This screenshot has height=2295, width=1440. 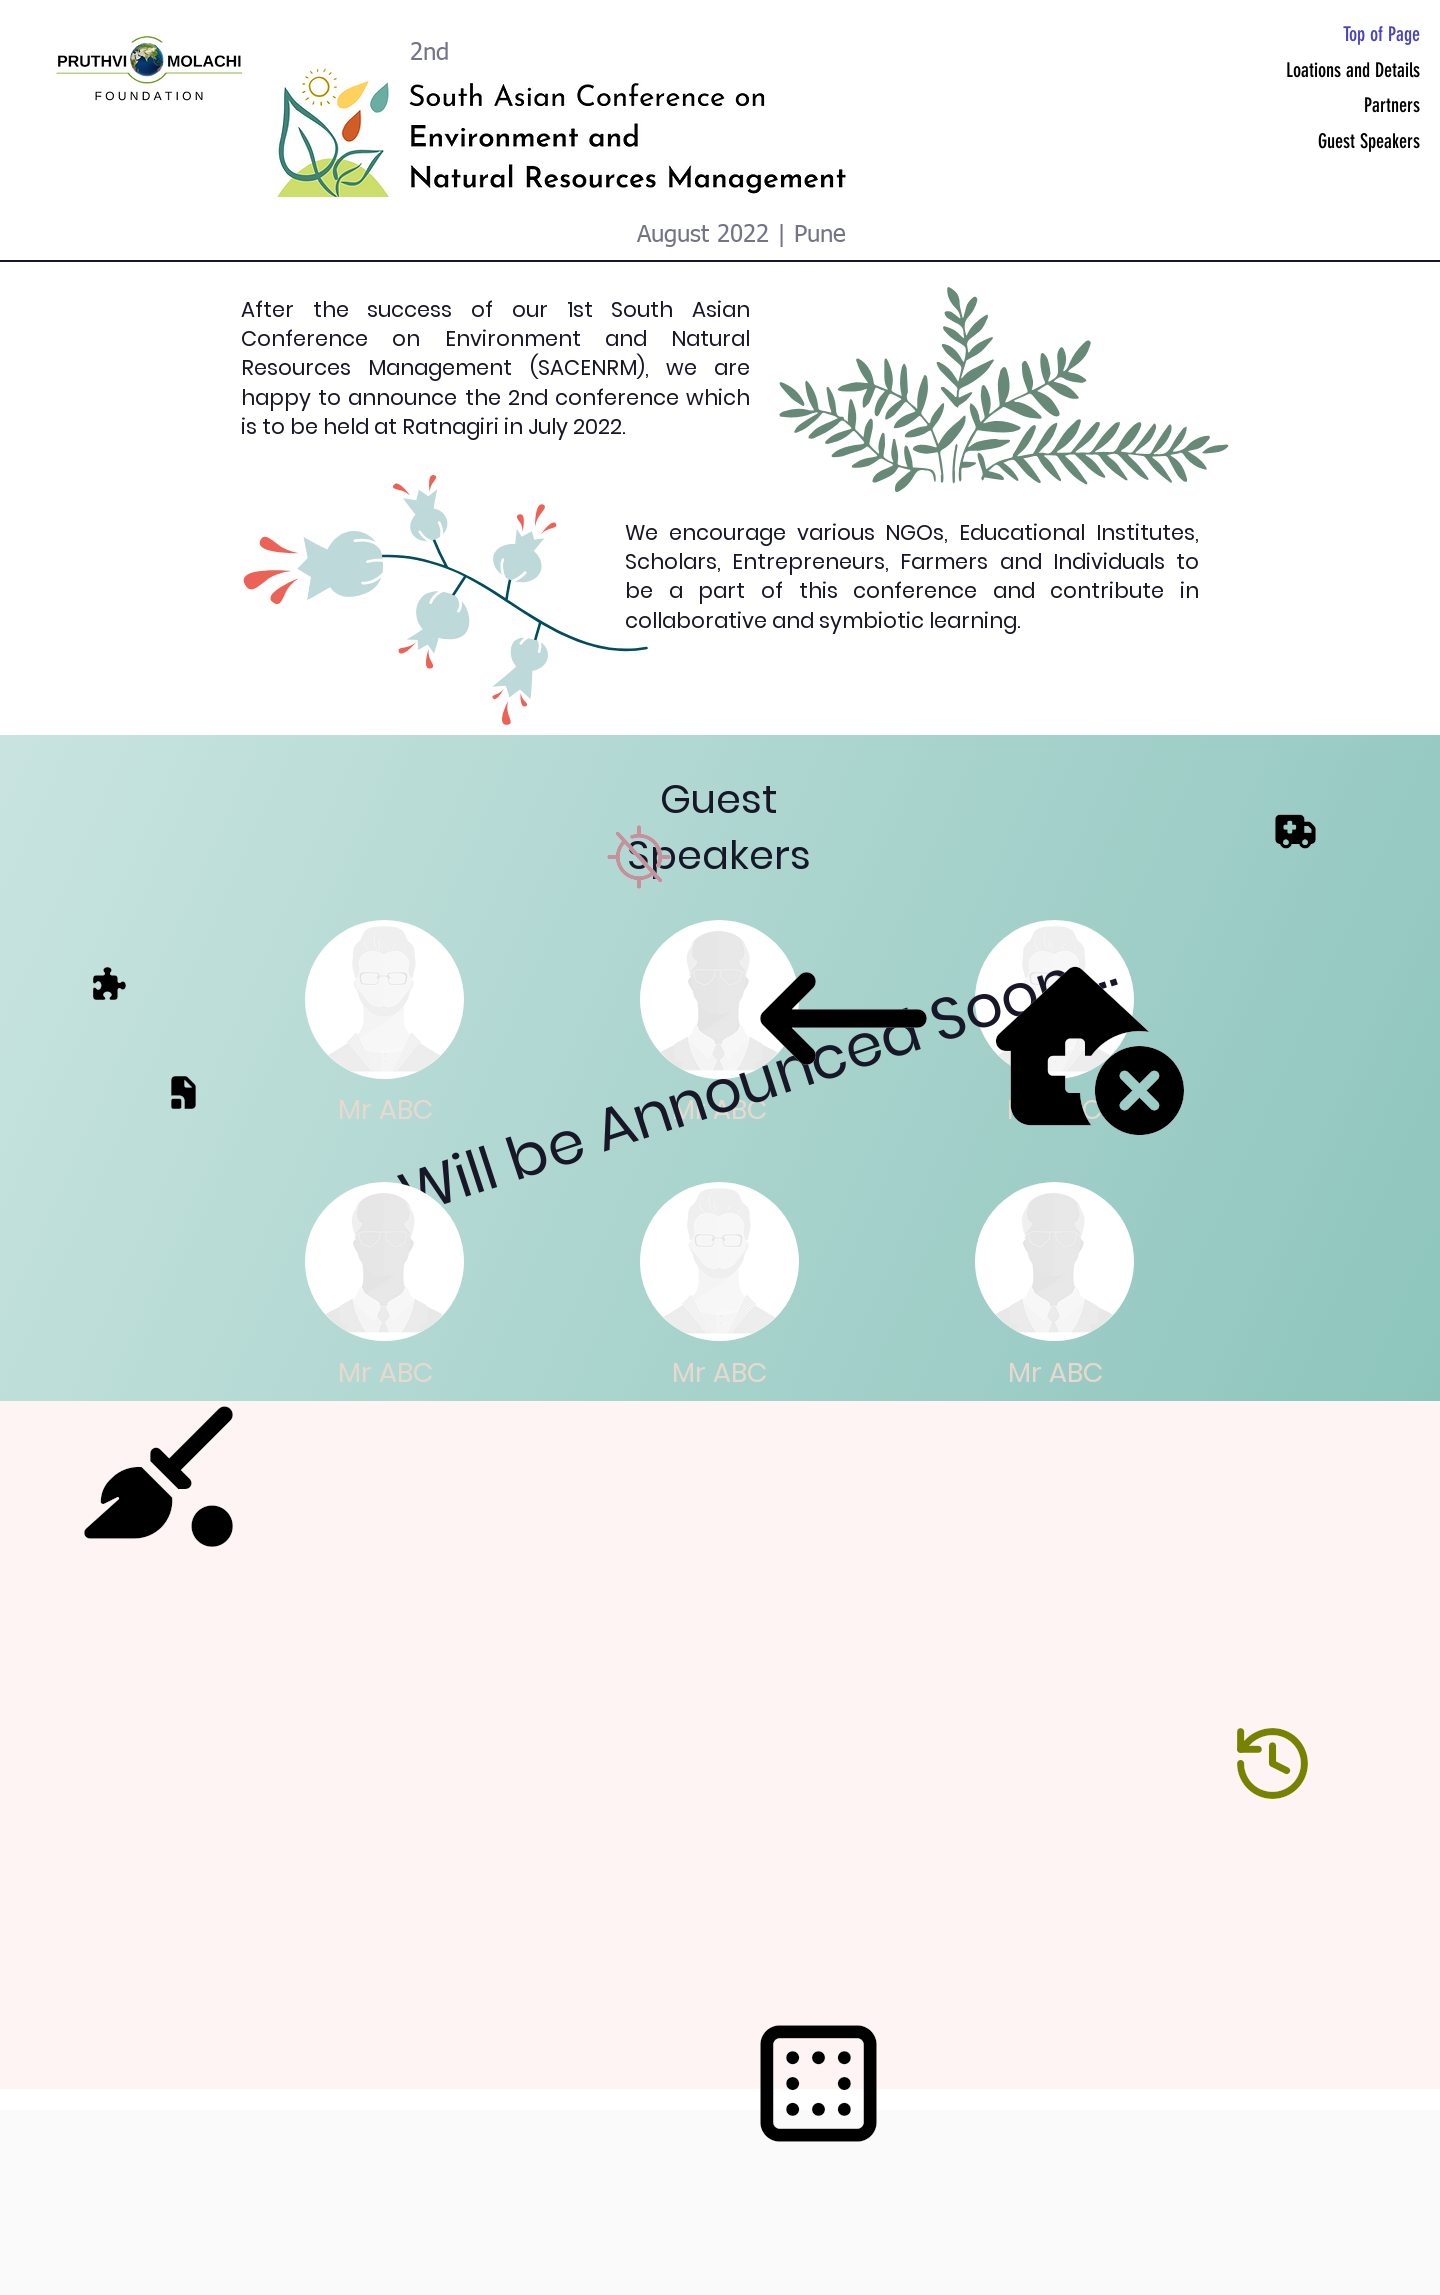 What do you see at coordinates (843, 1018) in the screenshot?
I see `go back to the previous page` at bounding box center [843, 1018].